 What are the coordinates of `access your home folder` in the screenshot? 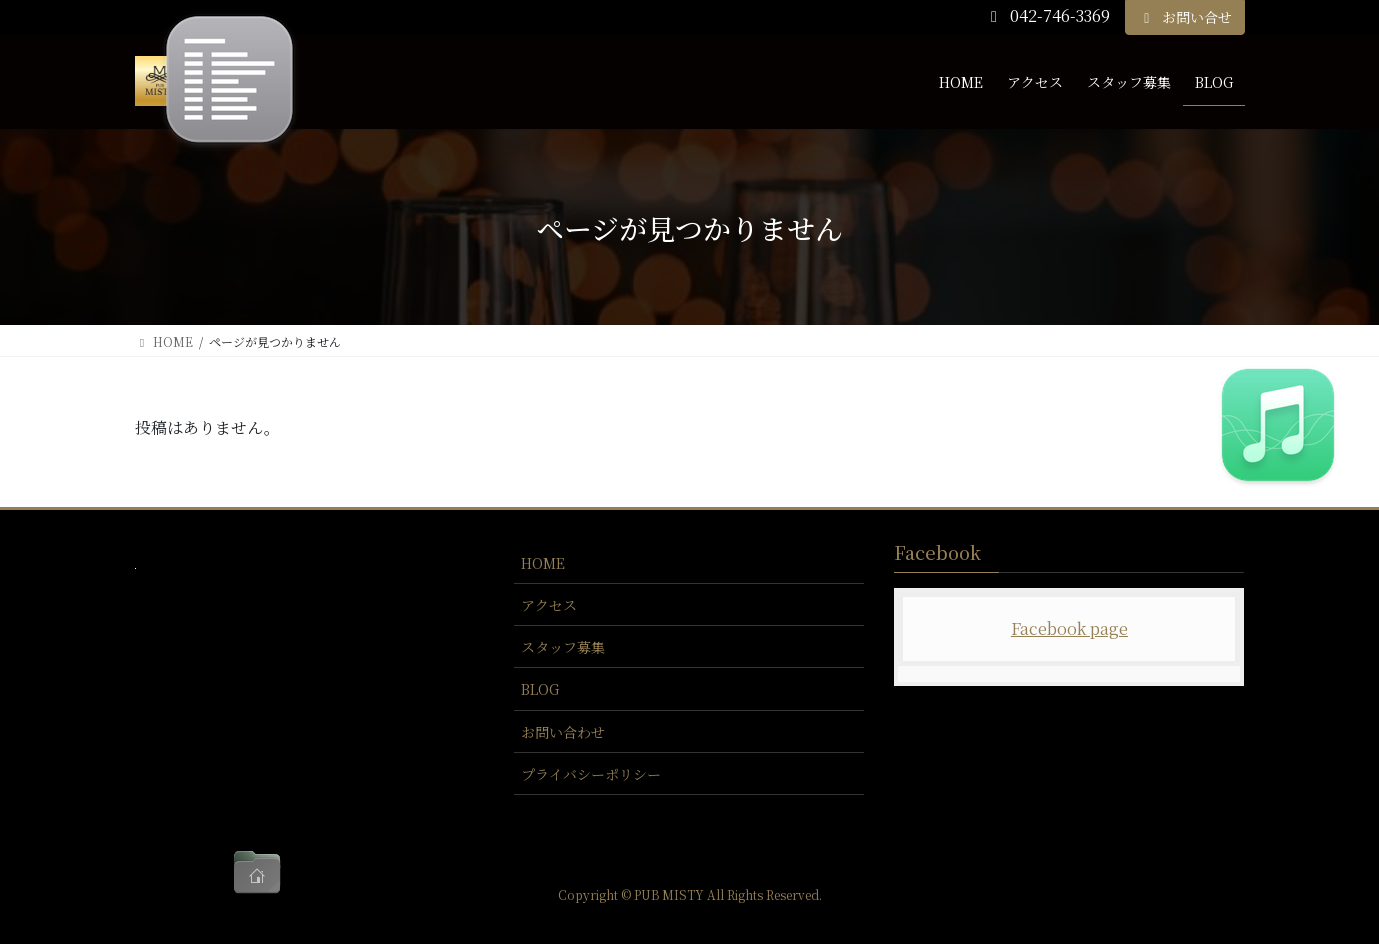 It's located at (257, 872).